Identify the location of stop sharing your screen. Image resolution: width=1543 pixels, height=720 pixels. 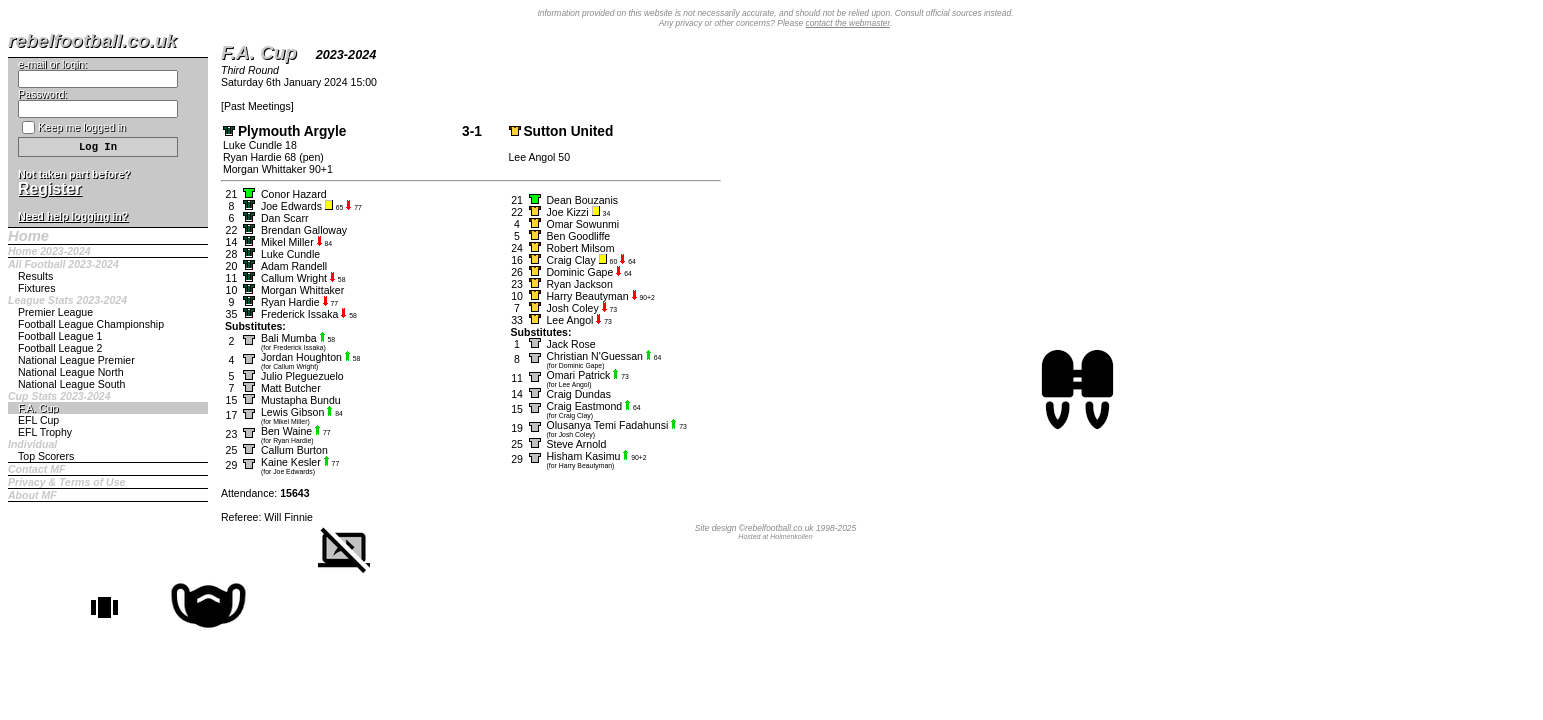
(344, 550).